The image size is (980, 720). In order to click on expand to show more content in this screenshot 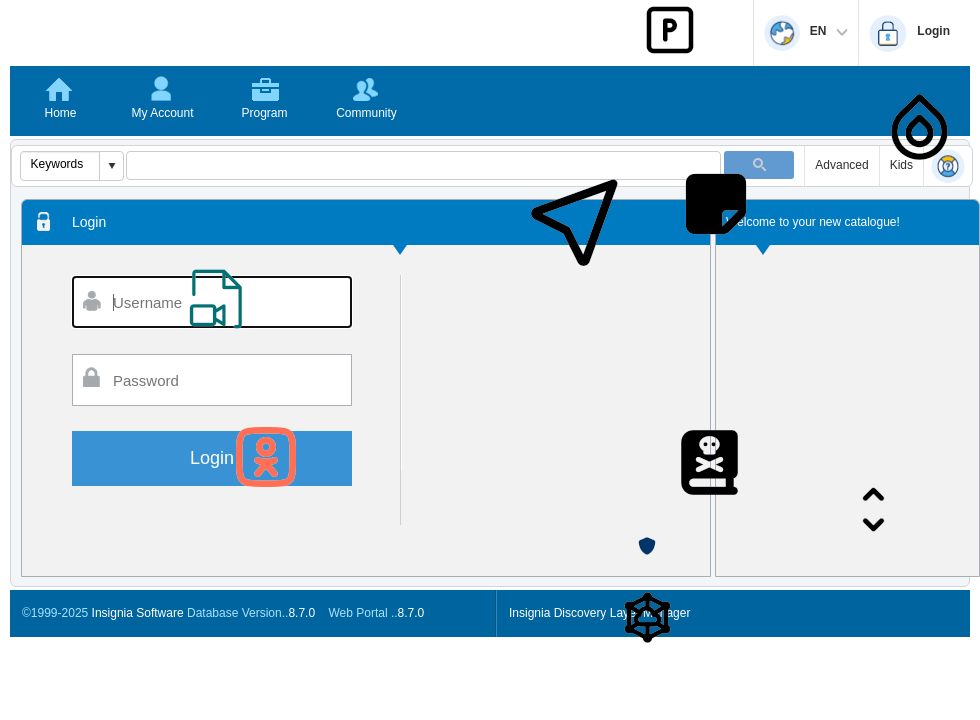, I will do `click(873, 509)`.